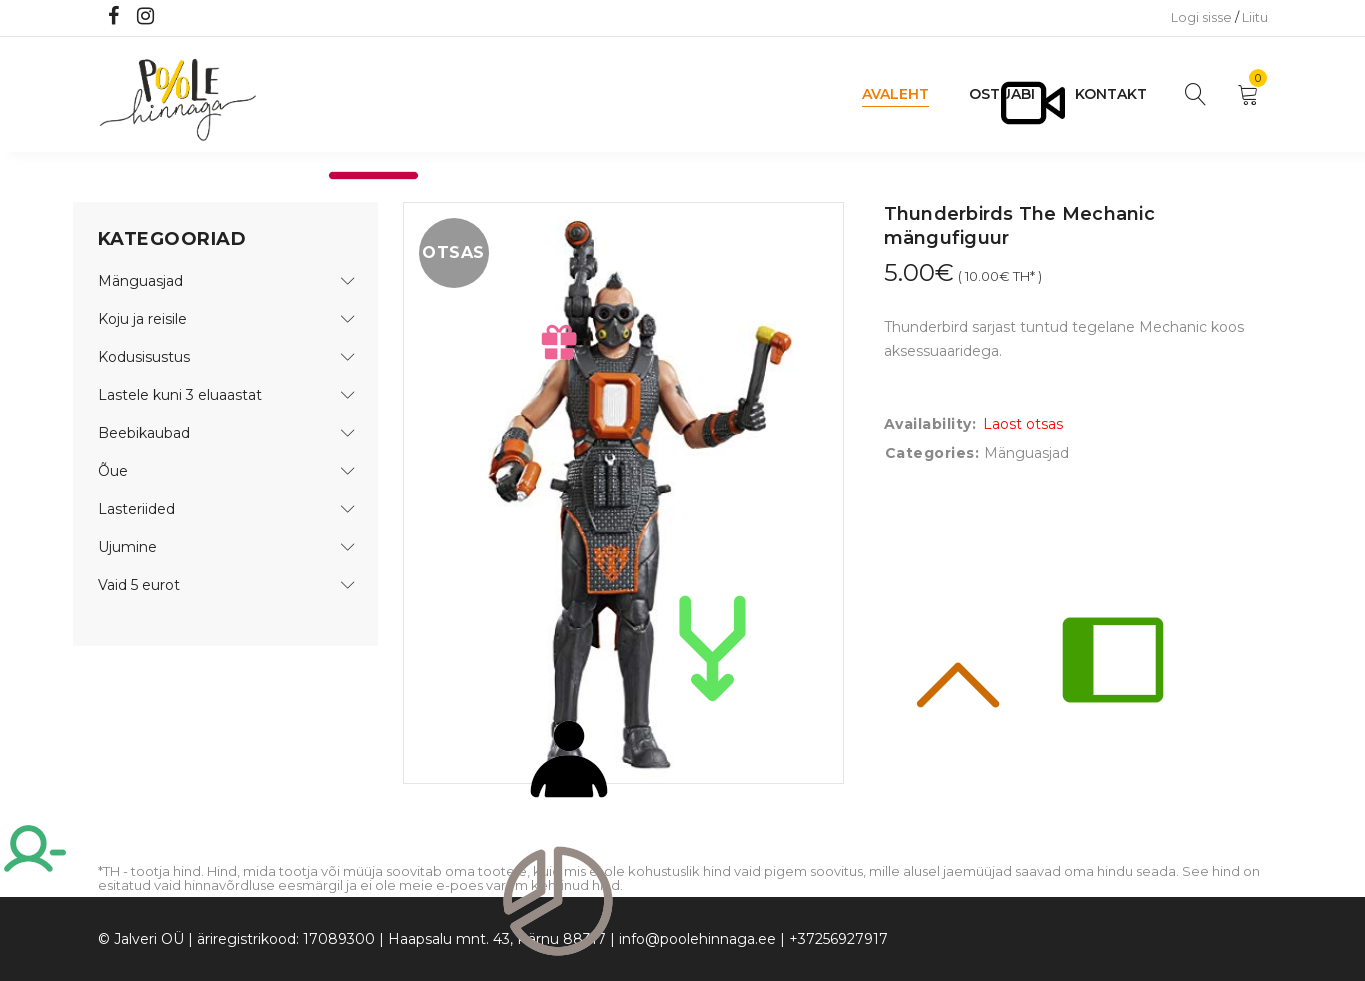  I want to click on start recording a video, so click(1033, 103).